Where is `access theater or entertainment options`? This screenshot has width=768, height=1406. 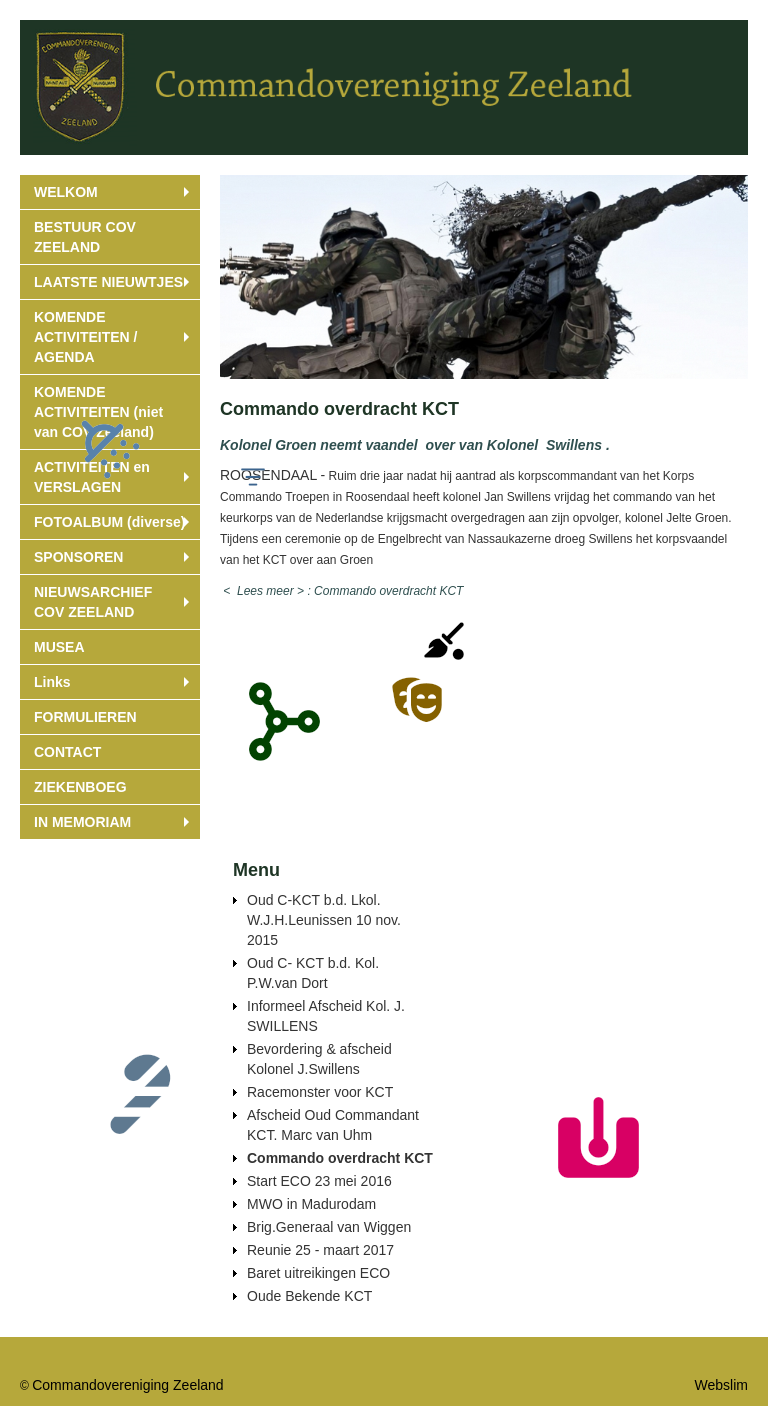 access theater or entertainment options is located at coordinates (418, 700).